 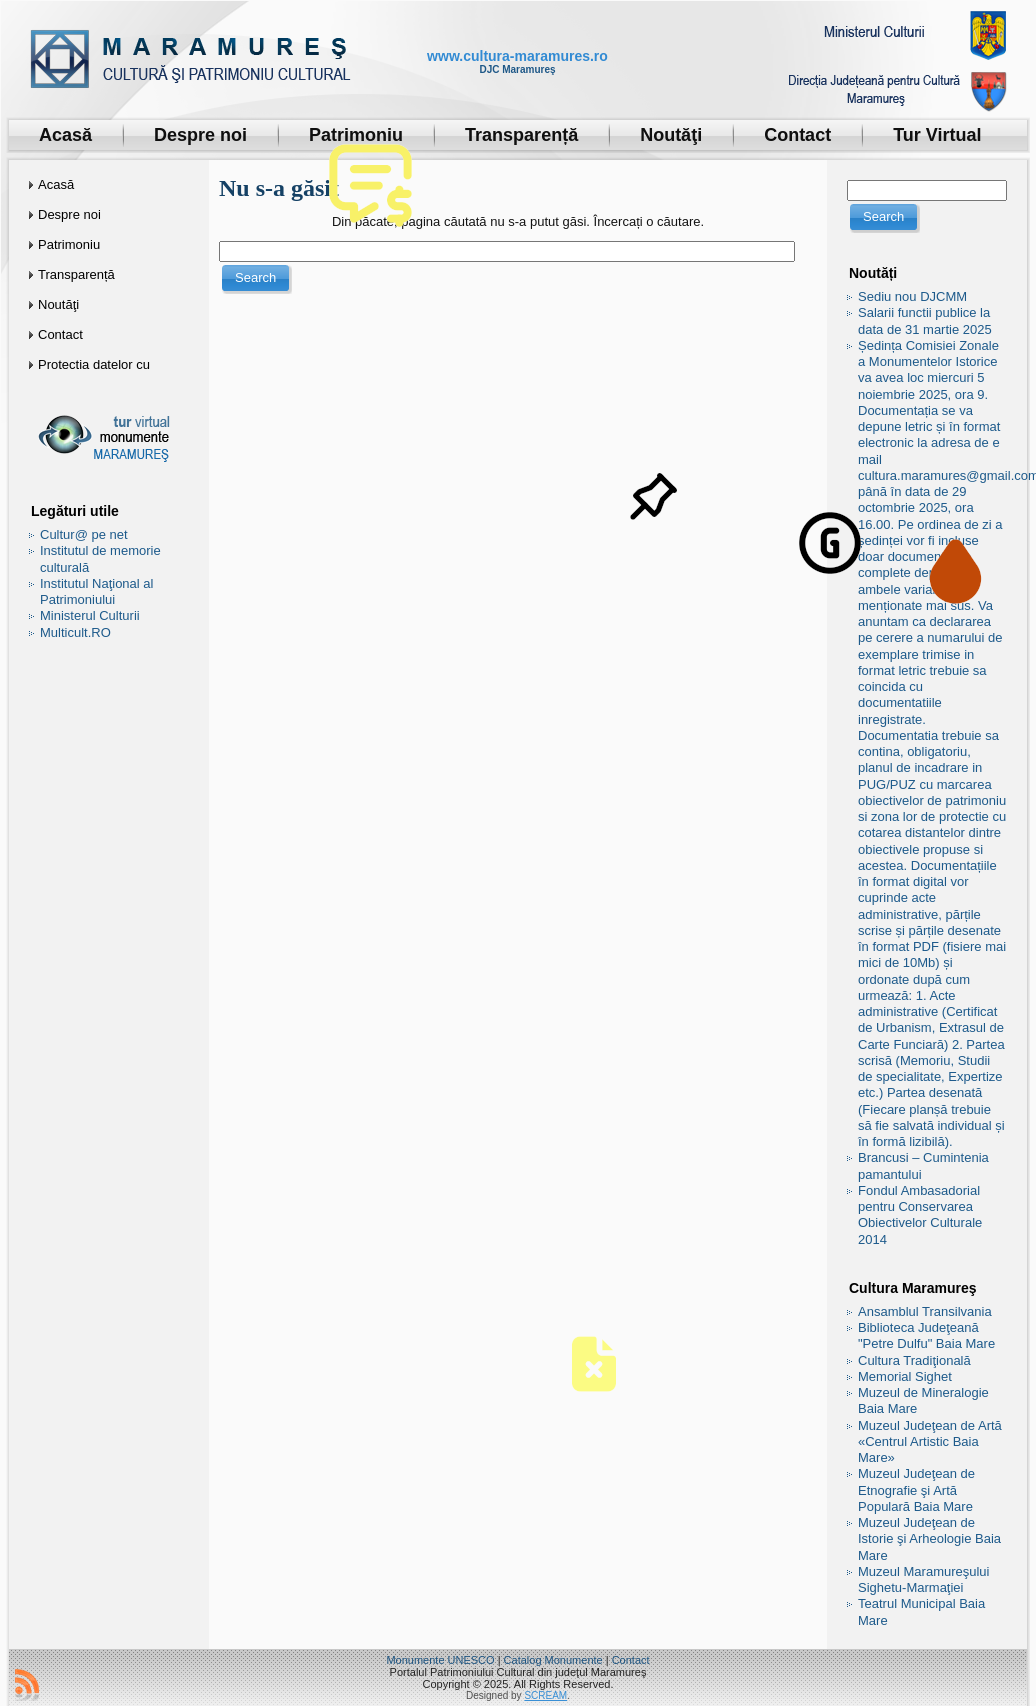 What do you see at coordinates (955, 571) in the screenshot?
I see `adjust water or hydration settings` at bounding box center [955, 571].